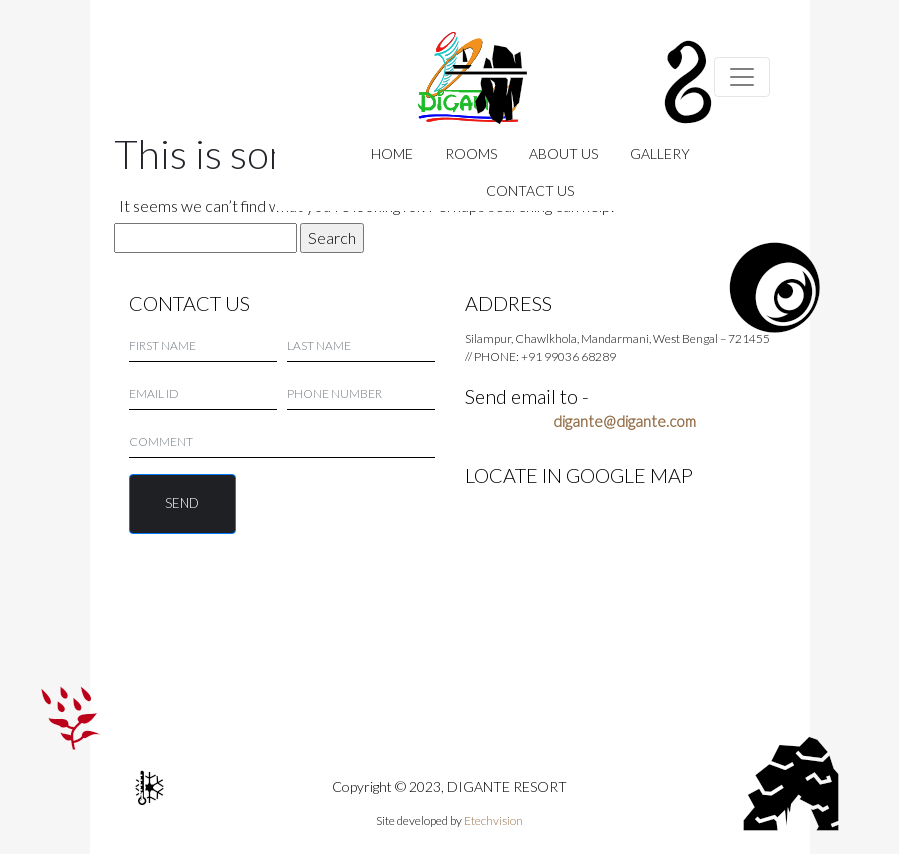 Image resolution: width=899 pixels, height=854 pixels. Describe the element at coordinates (688, 82) in the screenshot. I see `indicates poison status effect on character` at that location.